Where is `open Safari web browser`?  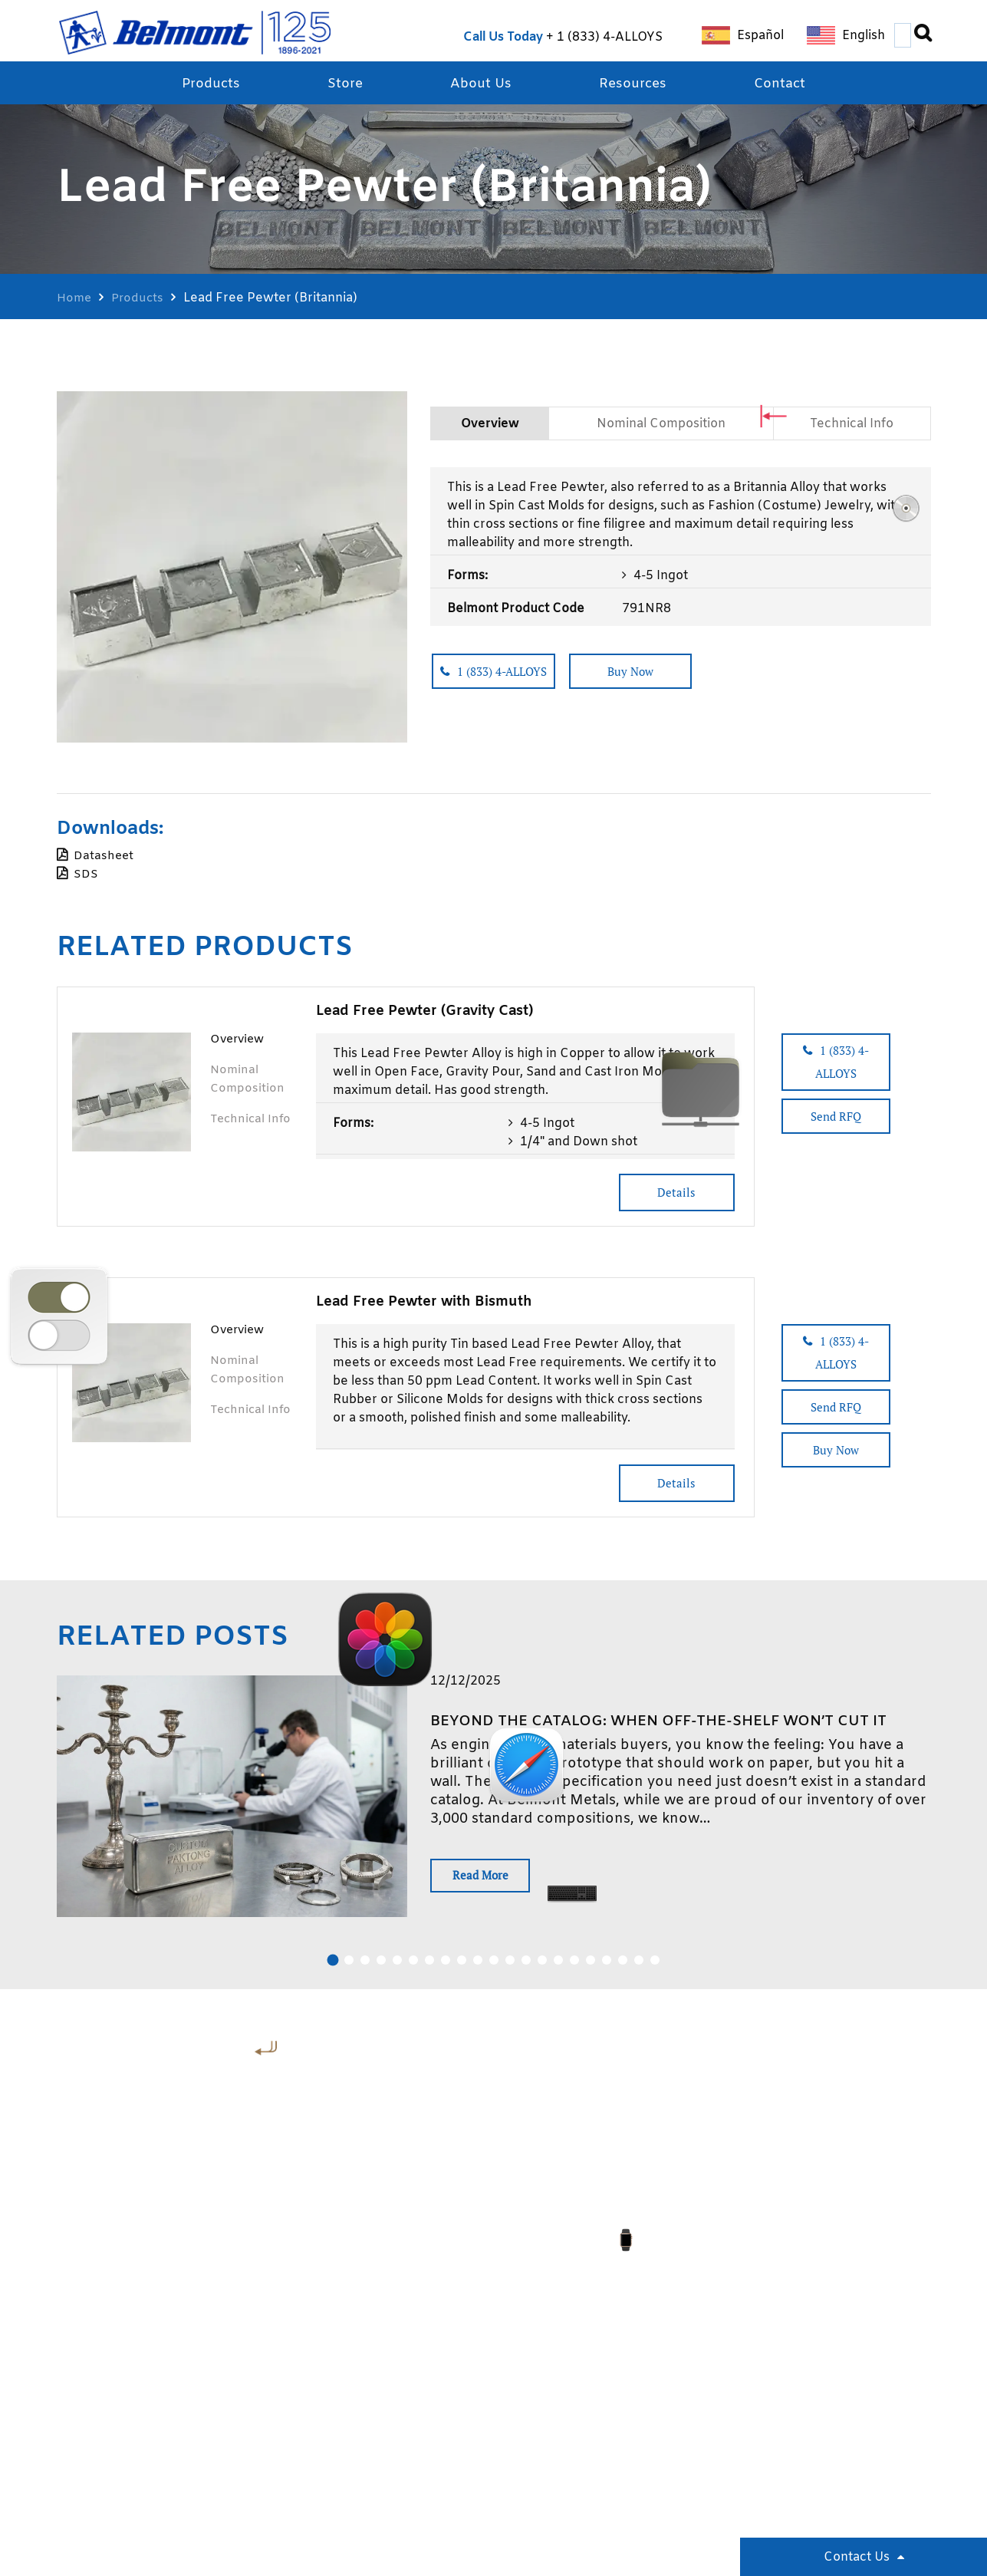
open Safari web browser is located at coordinates (526, 1764).